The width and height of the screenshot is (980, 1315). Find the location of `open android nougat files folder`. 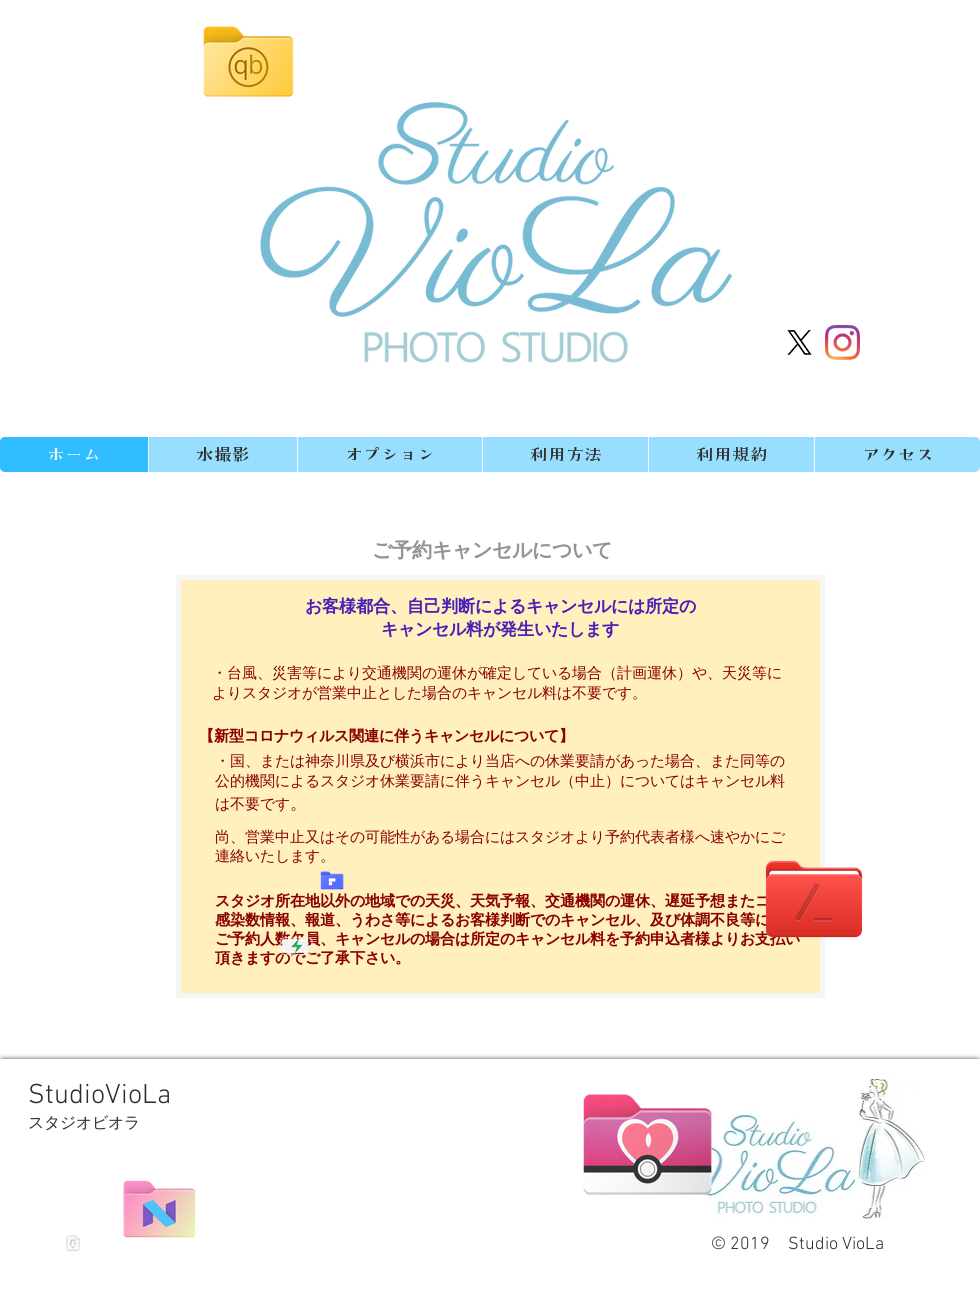

open android nougat files folder is located at coordinates (159, 1211).